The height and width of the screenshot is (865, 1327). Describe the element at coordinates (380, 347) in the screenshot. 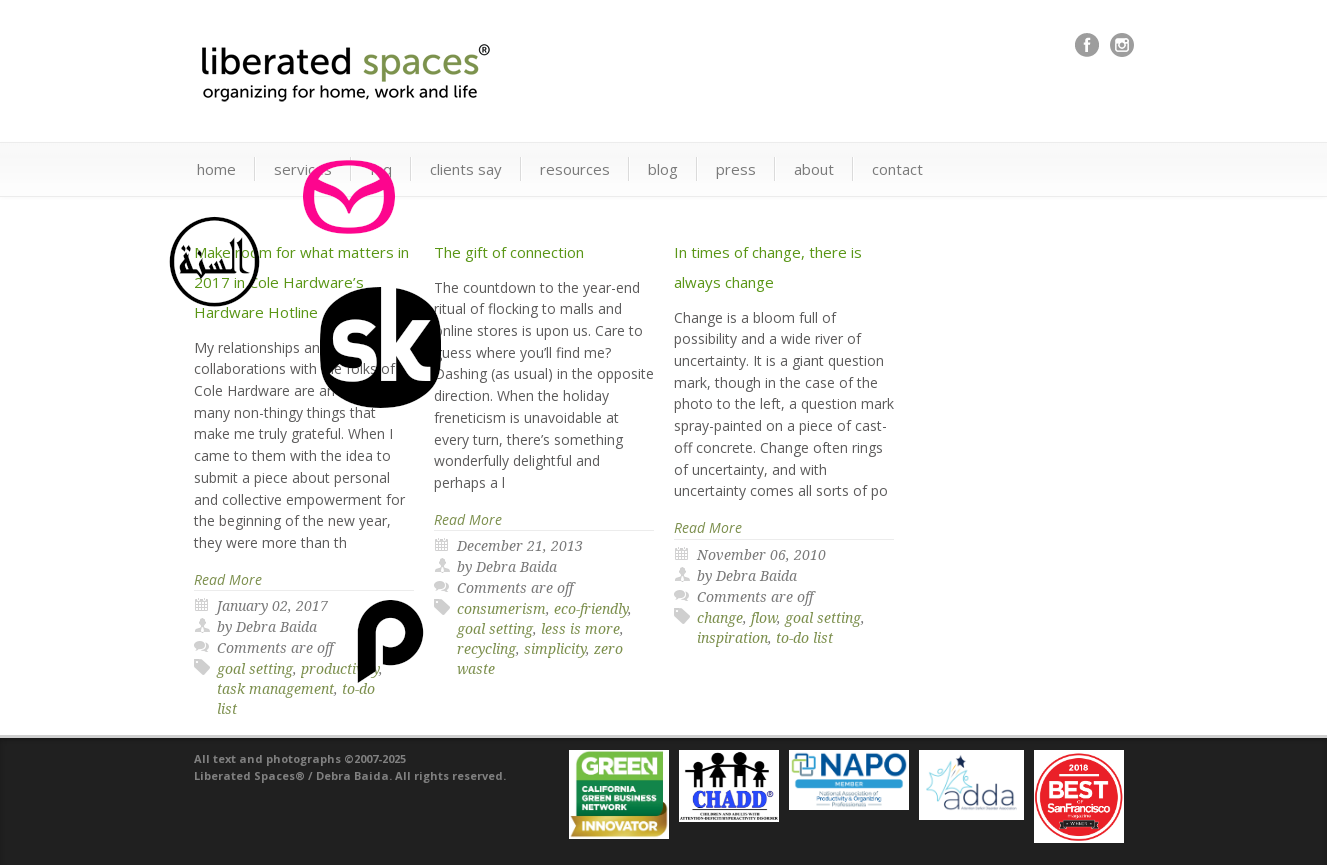

I see `open the Songkick app` at that location.